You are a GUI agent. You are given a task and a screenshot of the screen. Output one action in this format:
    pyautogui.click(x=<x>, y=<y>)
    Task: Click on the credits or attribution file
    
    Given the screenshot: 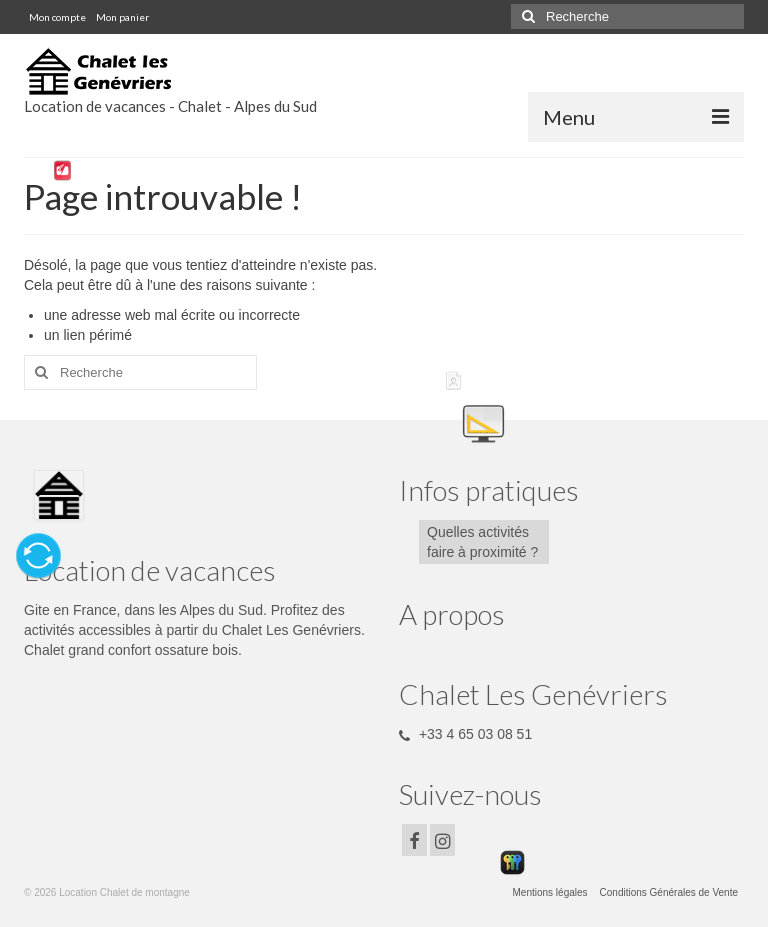 What is the action you would take?
    pyautogui.click(x=453, y=380)
    